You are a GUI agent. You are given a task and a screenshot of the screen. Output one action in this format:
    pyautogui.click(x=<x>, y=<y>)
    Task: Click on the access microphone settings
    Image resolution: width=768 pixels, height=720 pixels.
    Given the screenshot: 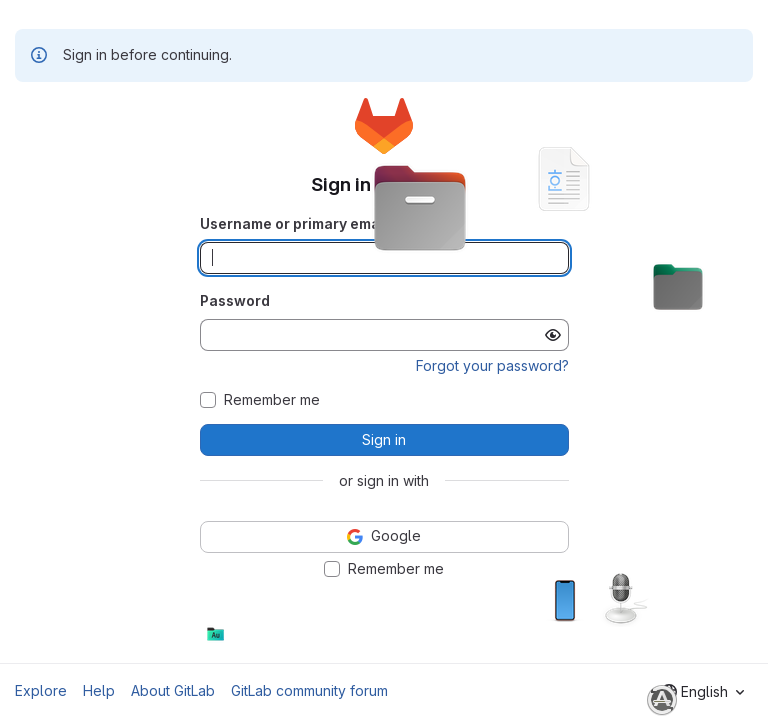 What is the action you would take?
    pyautogui.click(x=622, y=597)
    